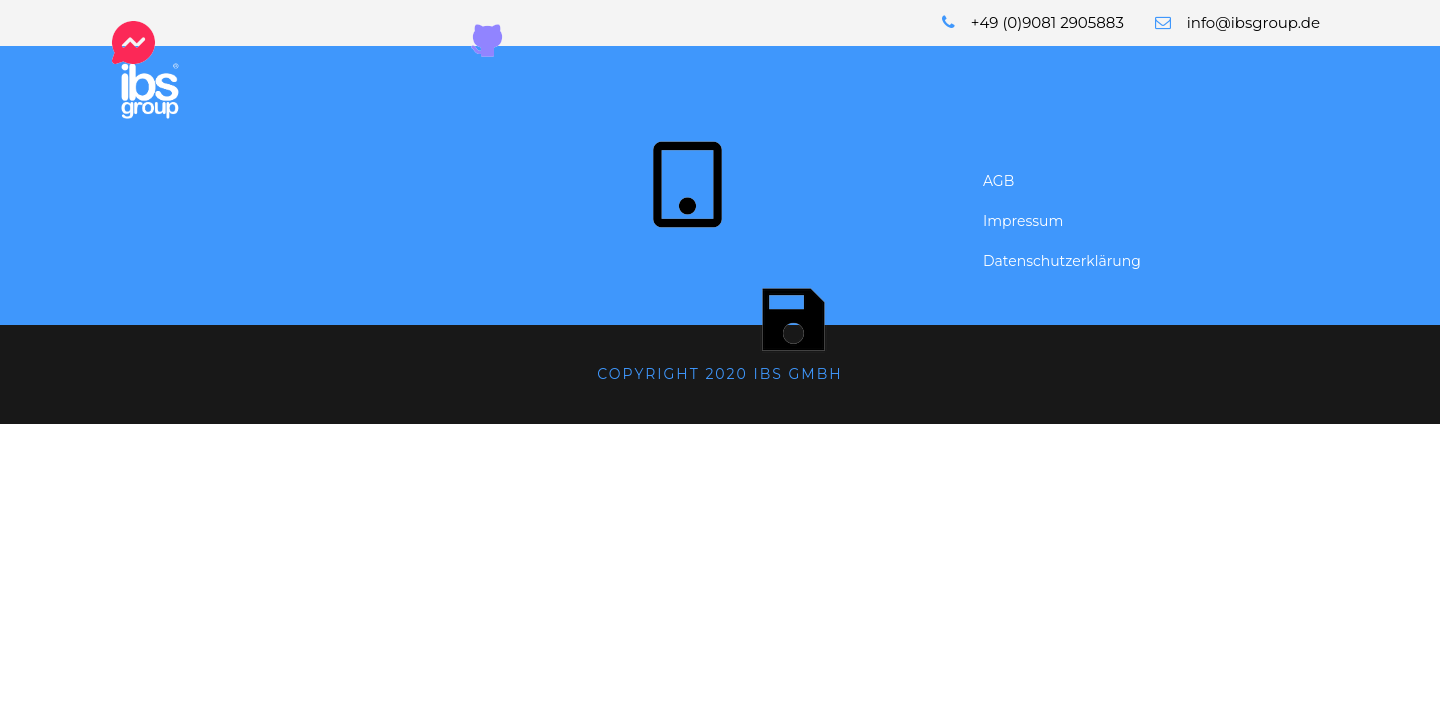 This screenshot has width=1440, height=720. I want to click on switch to tablet view, so click(687, 184).